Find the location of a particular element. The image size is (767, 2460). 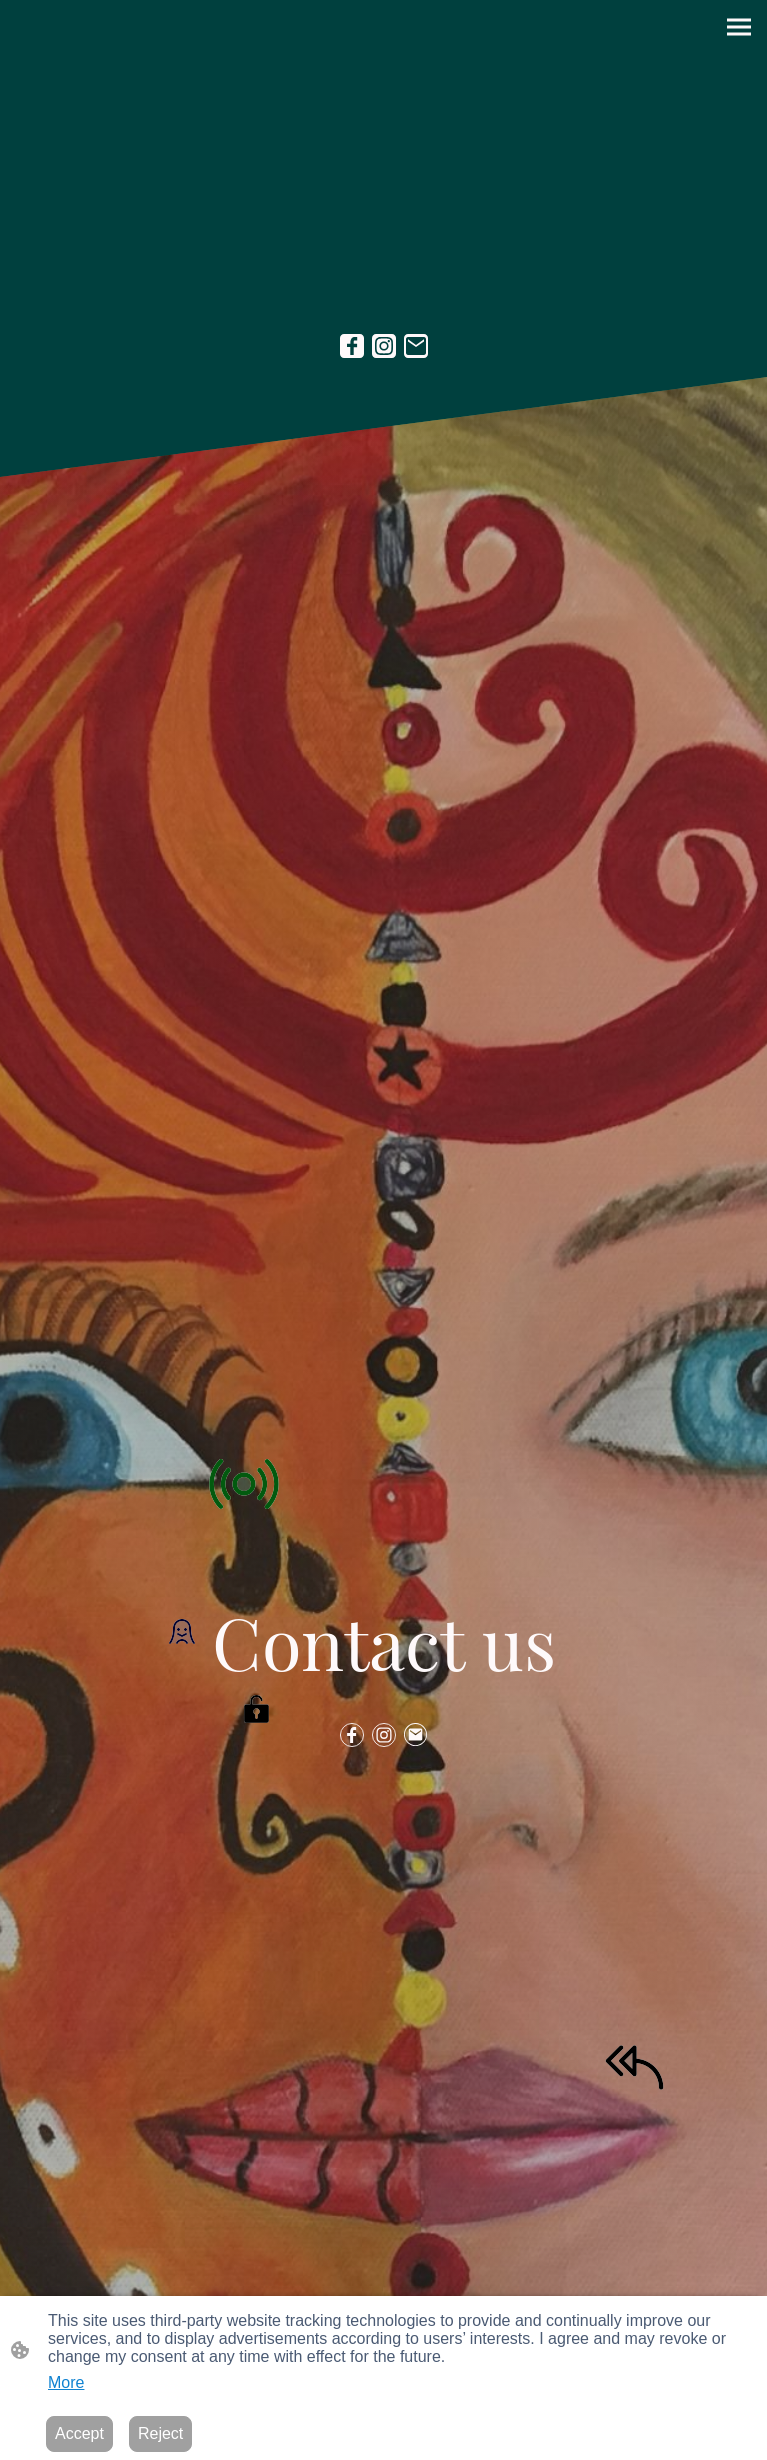

reply all to a message or email is located at coordinates (634, 2067).